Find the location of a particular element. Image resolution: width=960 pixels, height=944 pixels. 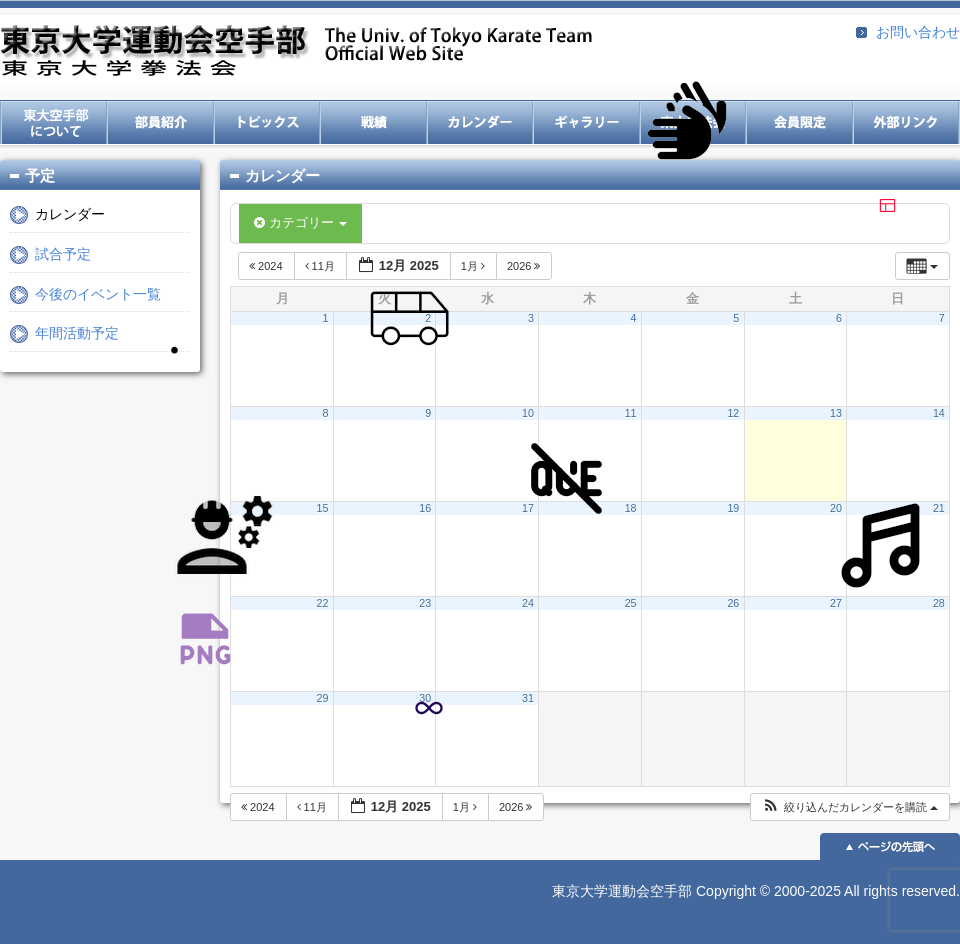

change page layout or view is located at coordinates (887, 205).